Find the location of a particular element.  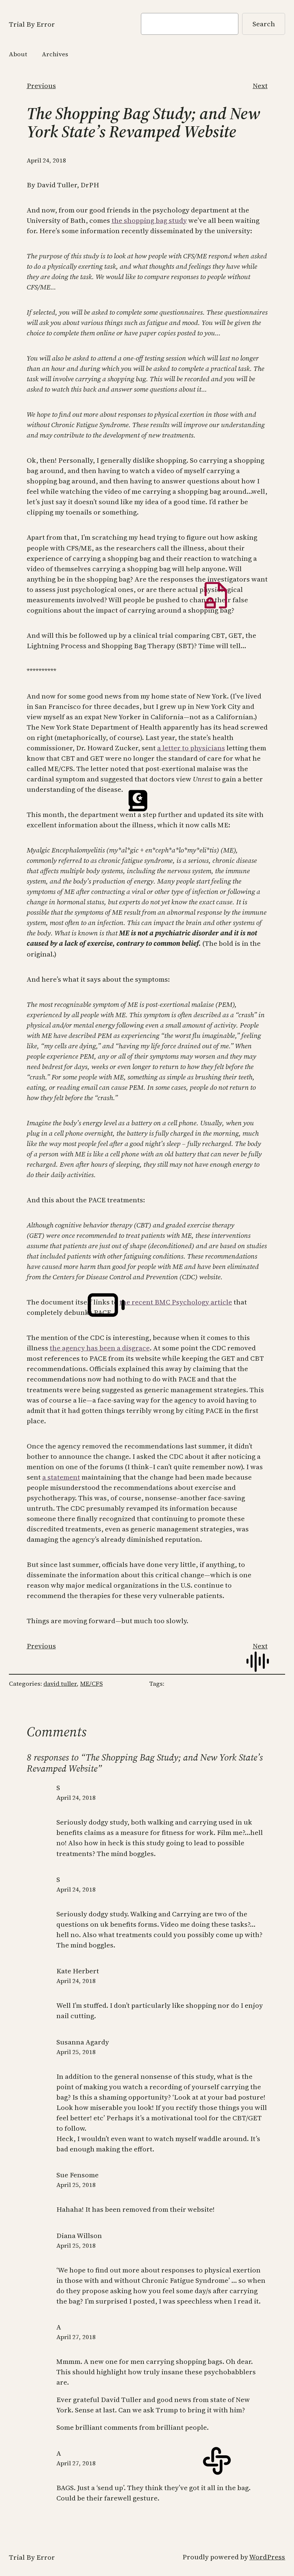

access API application settings is located at coordinates (217, 2461).